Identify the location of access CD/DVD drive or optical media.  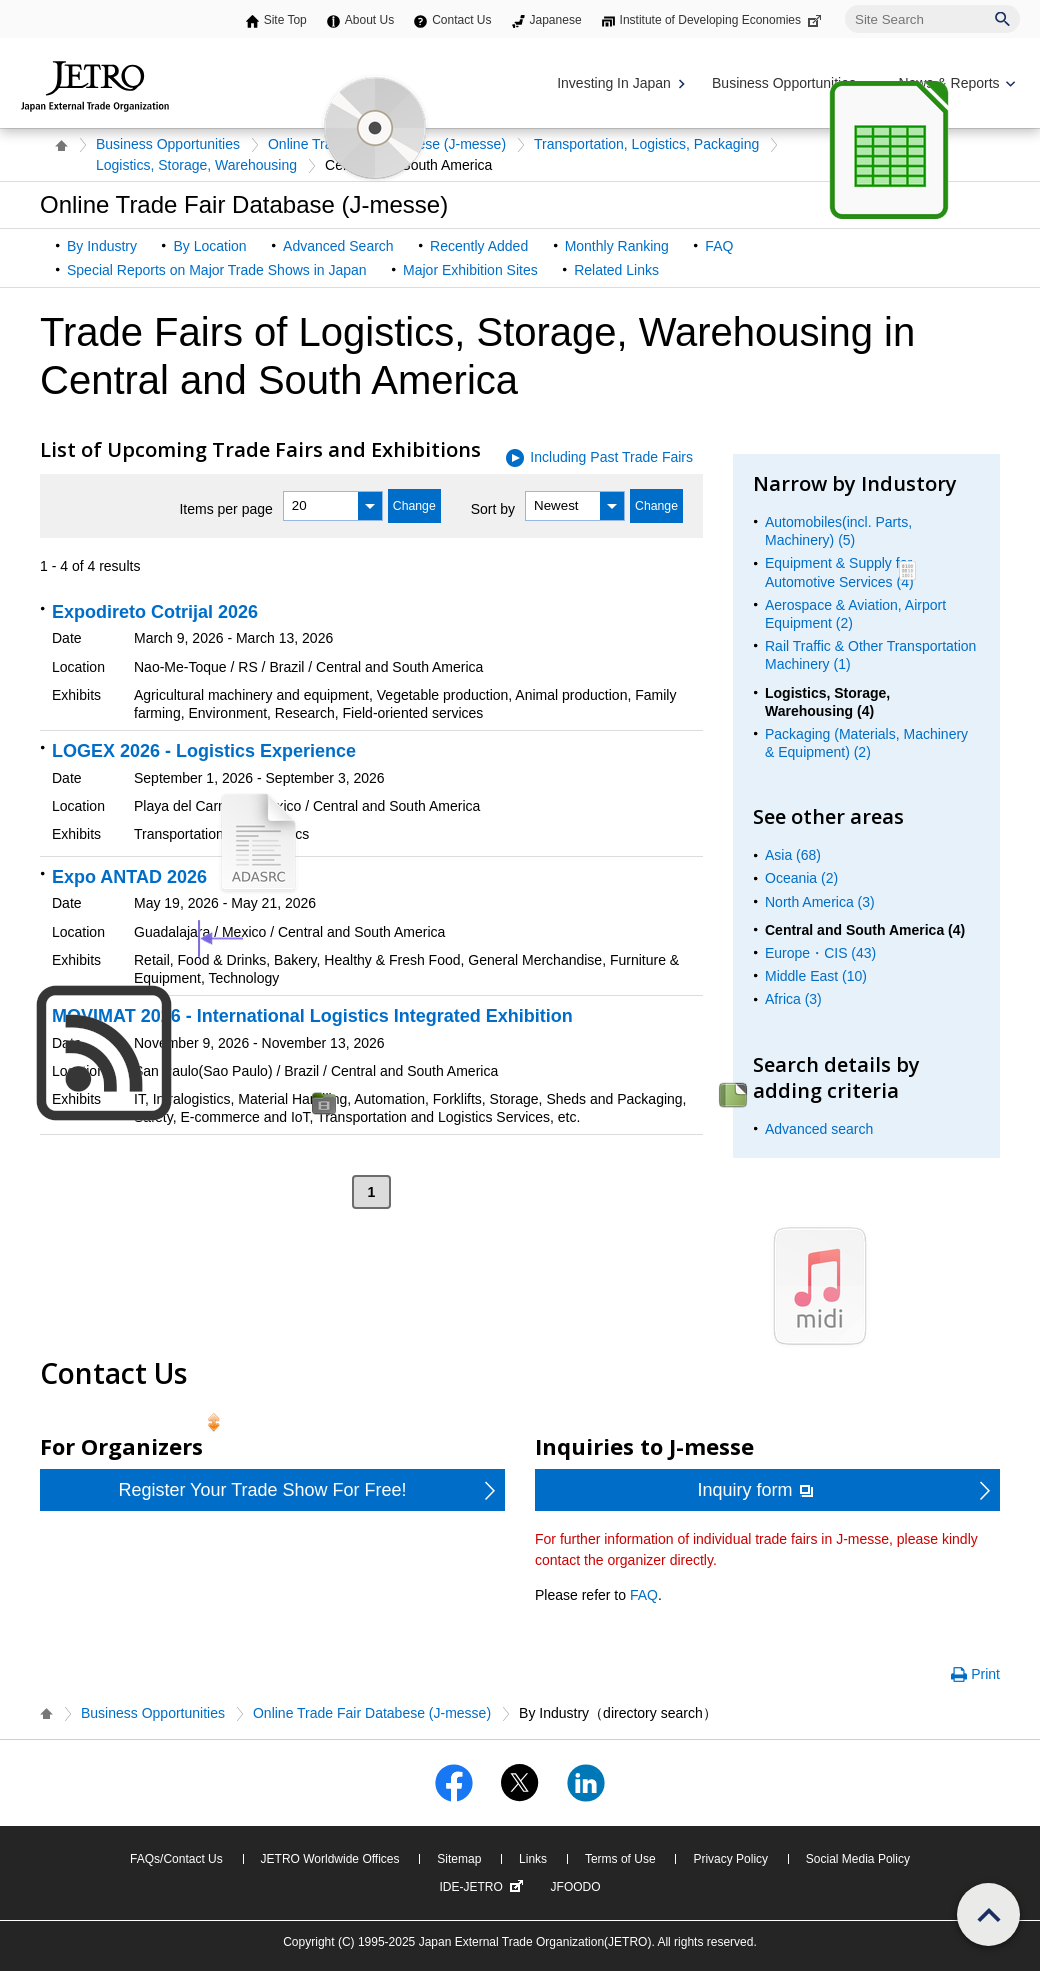
(375, 128).